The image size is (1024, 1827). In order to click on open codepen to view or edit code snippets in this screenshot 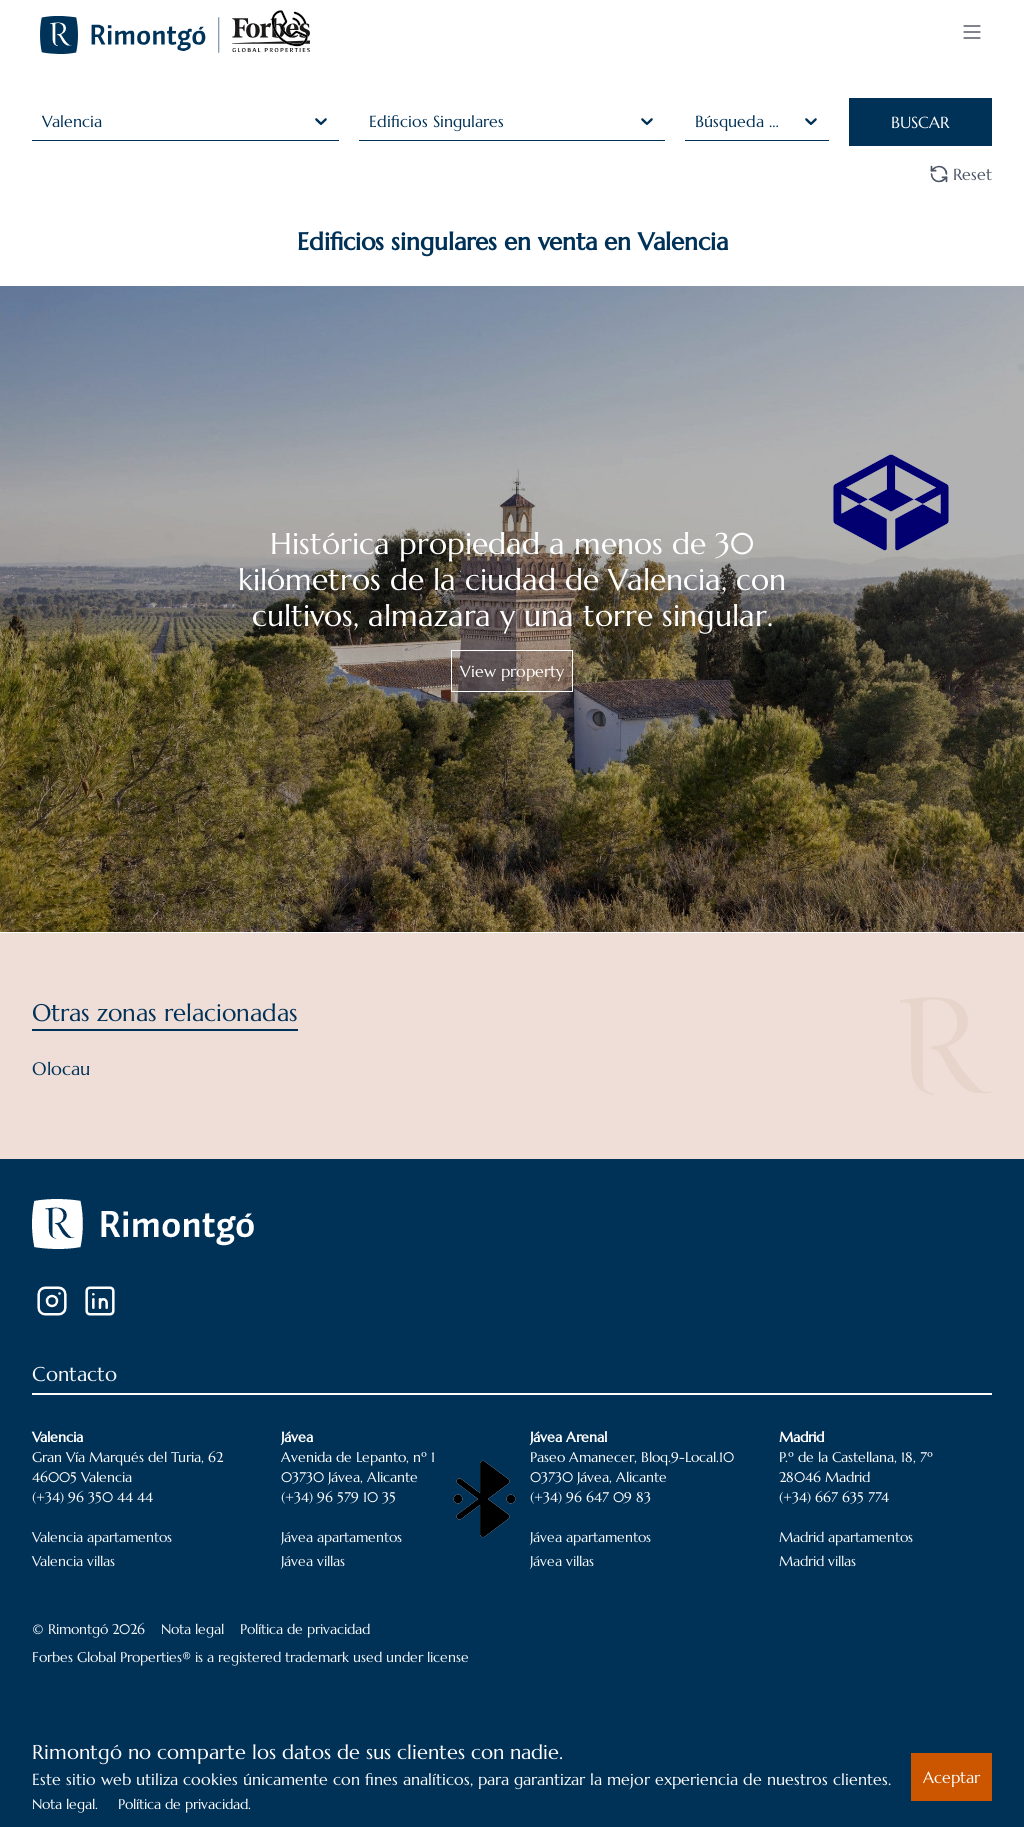, I will do `click(891, 504)`.